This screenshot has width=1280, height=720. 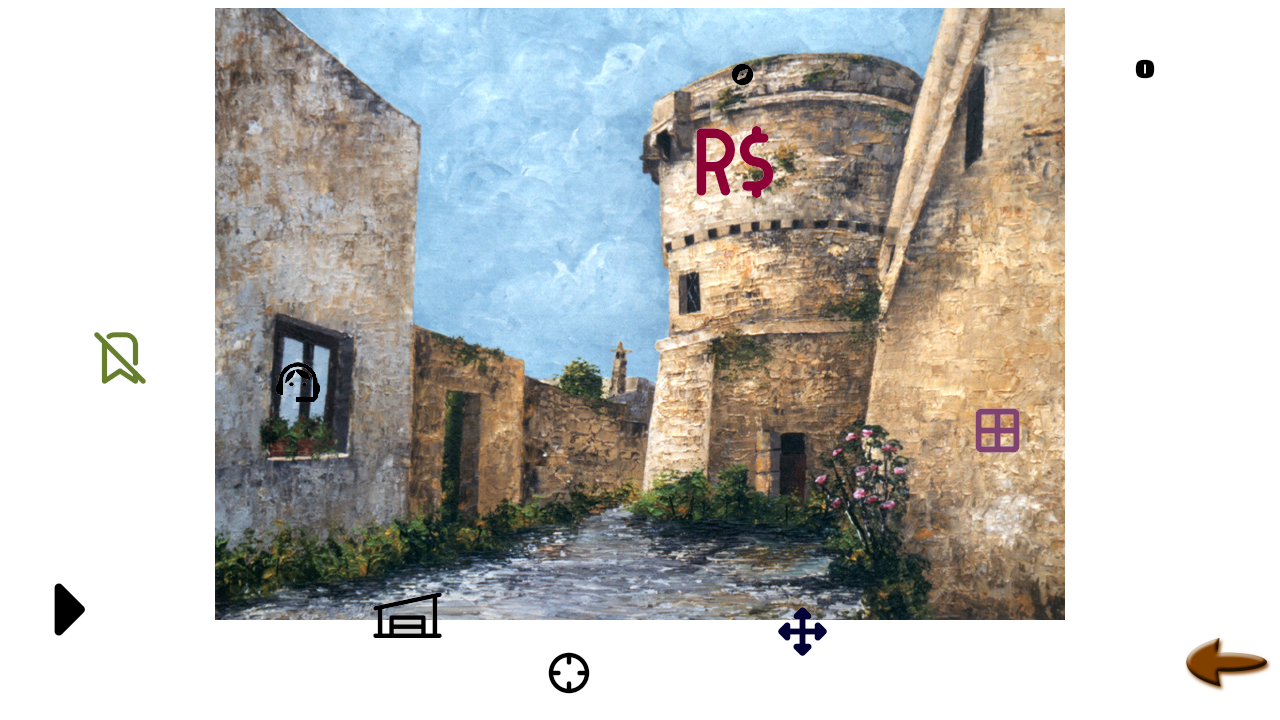 What do you see at coordinates (997, 430) in the screenshot?
I see `switch to grid view` at bounding box center [997, 430].